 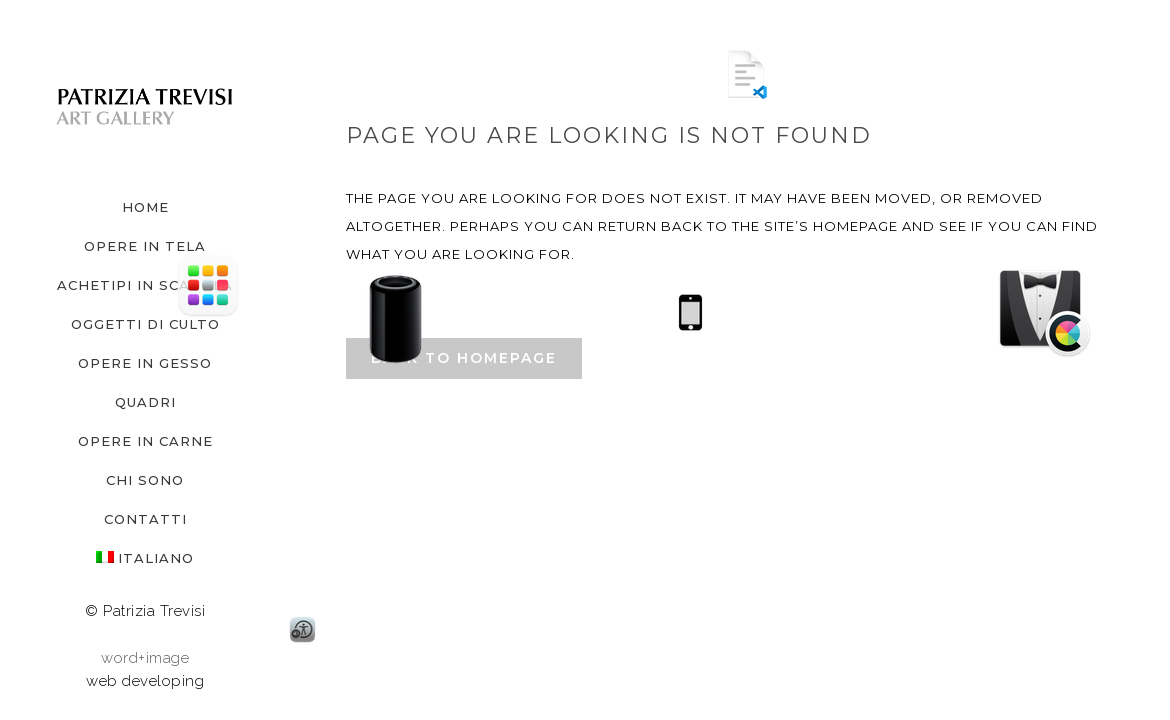 What do you see at coordinates (208, 285) in the screenshot?
I see `open the app launcher to view all applications` at bounding box center [208, 285].